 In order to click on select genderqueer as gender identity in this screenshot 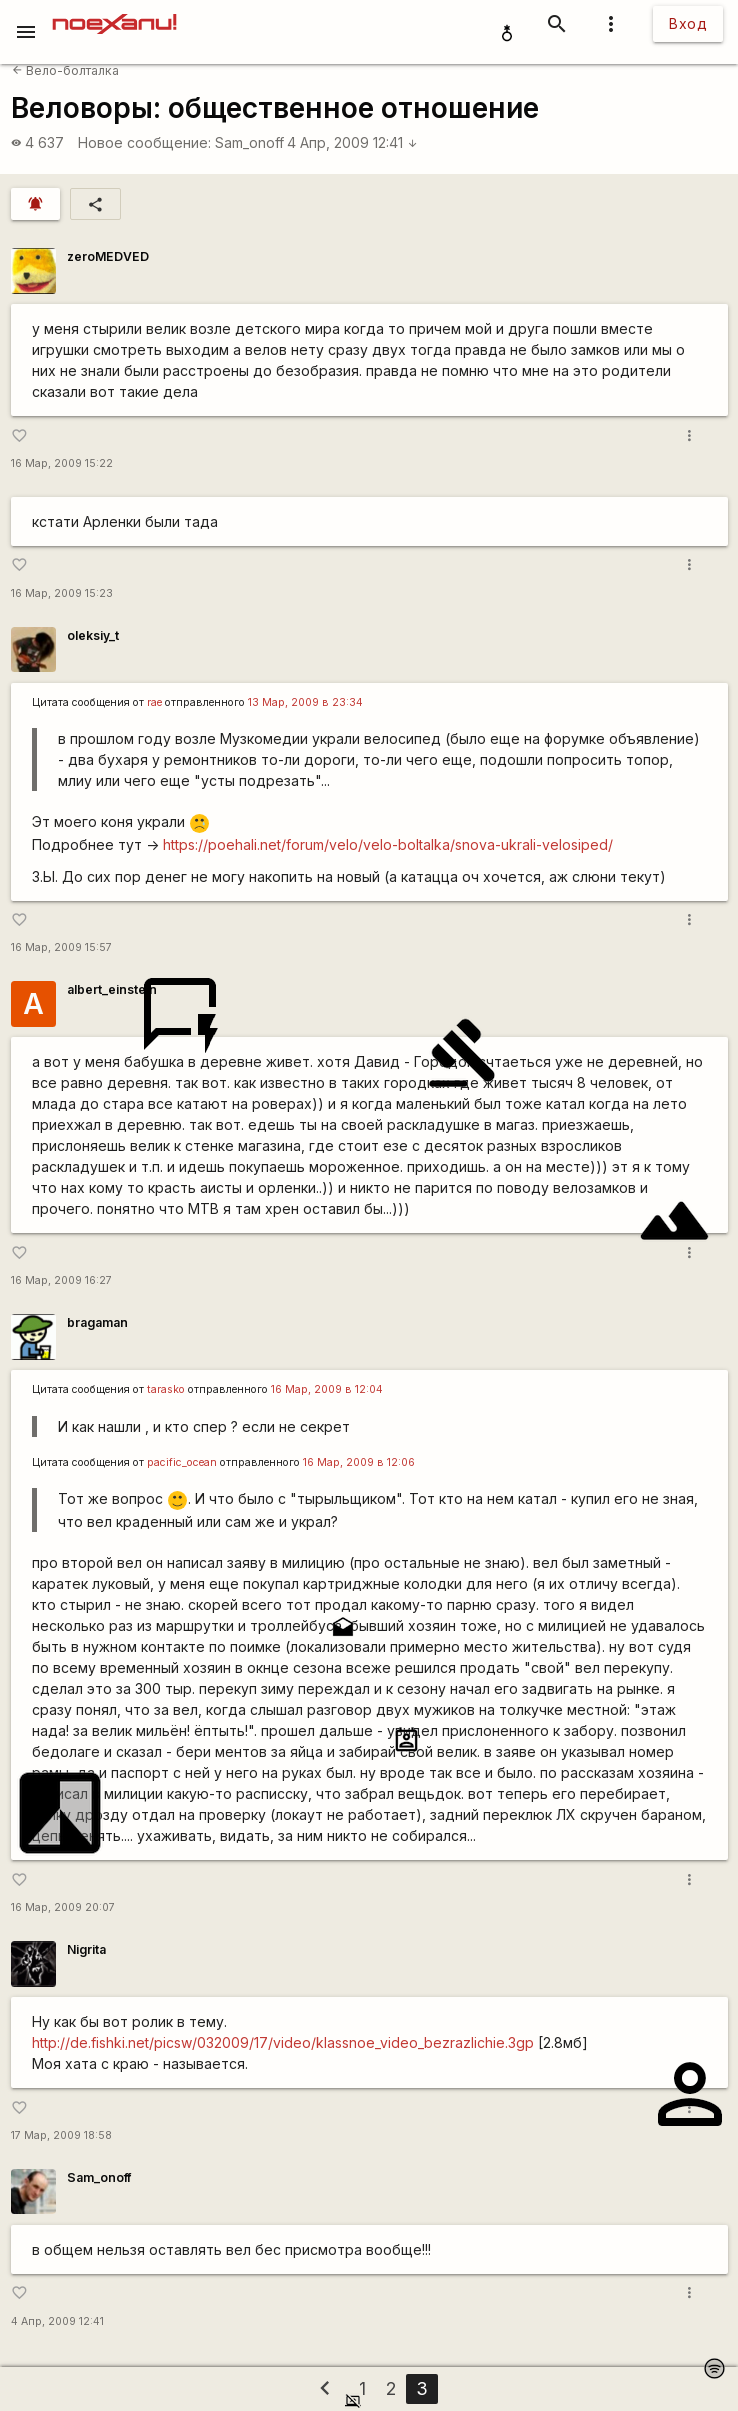, I will do `click(507, 33)`.